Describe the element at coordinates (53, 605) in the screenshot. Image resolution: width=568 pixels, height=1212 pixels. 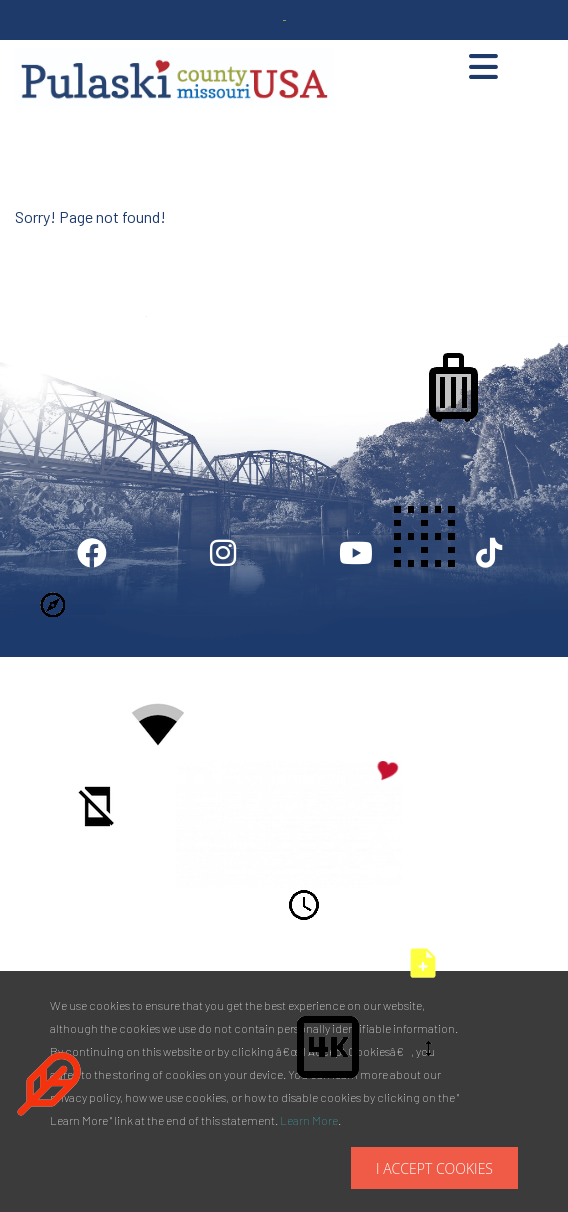
I see `explore nearby content or locations` at that location.